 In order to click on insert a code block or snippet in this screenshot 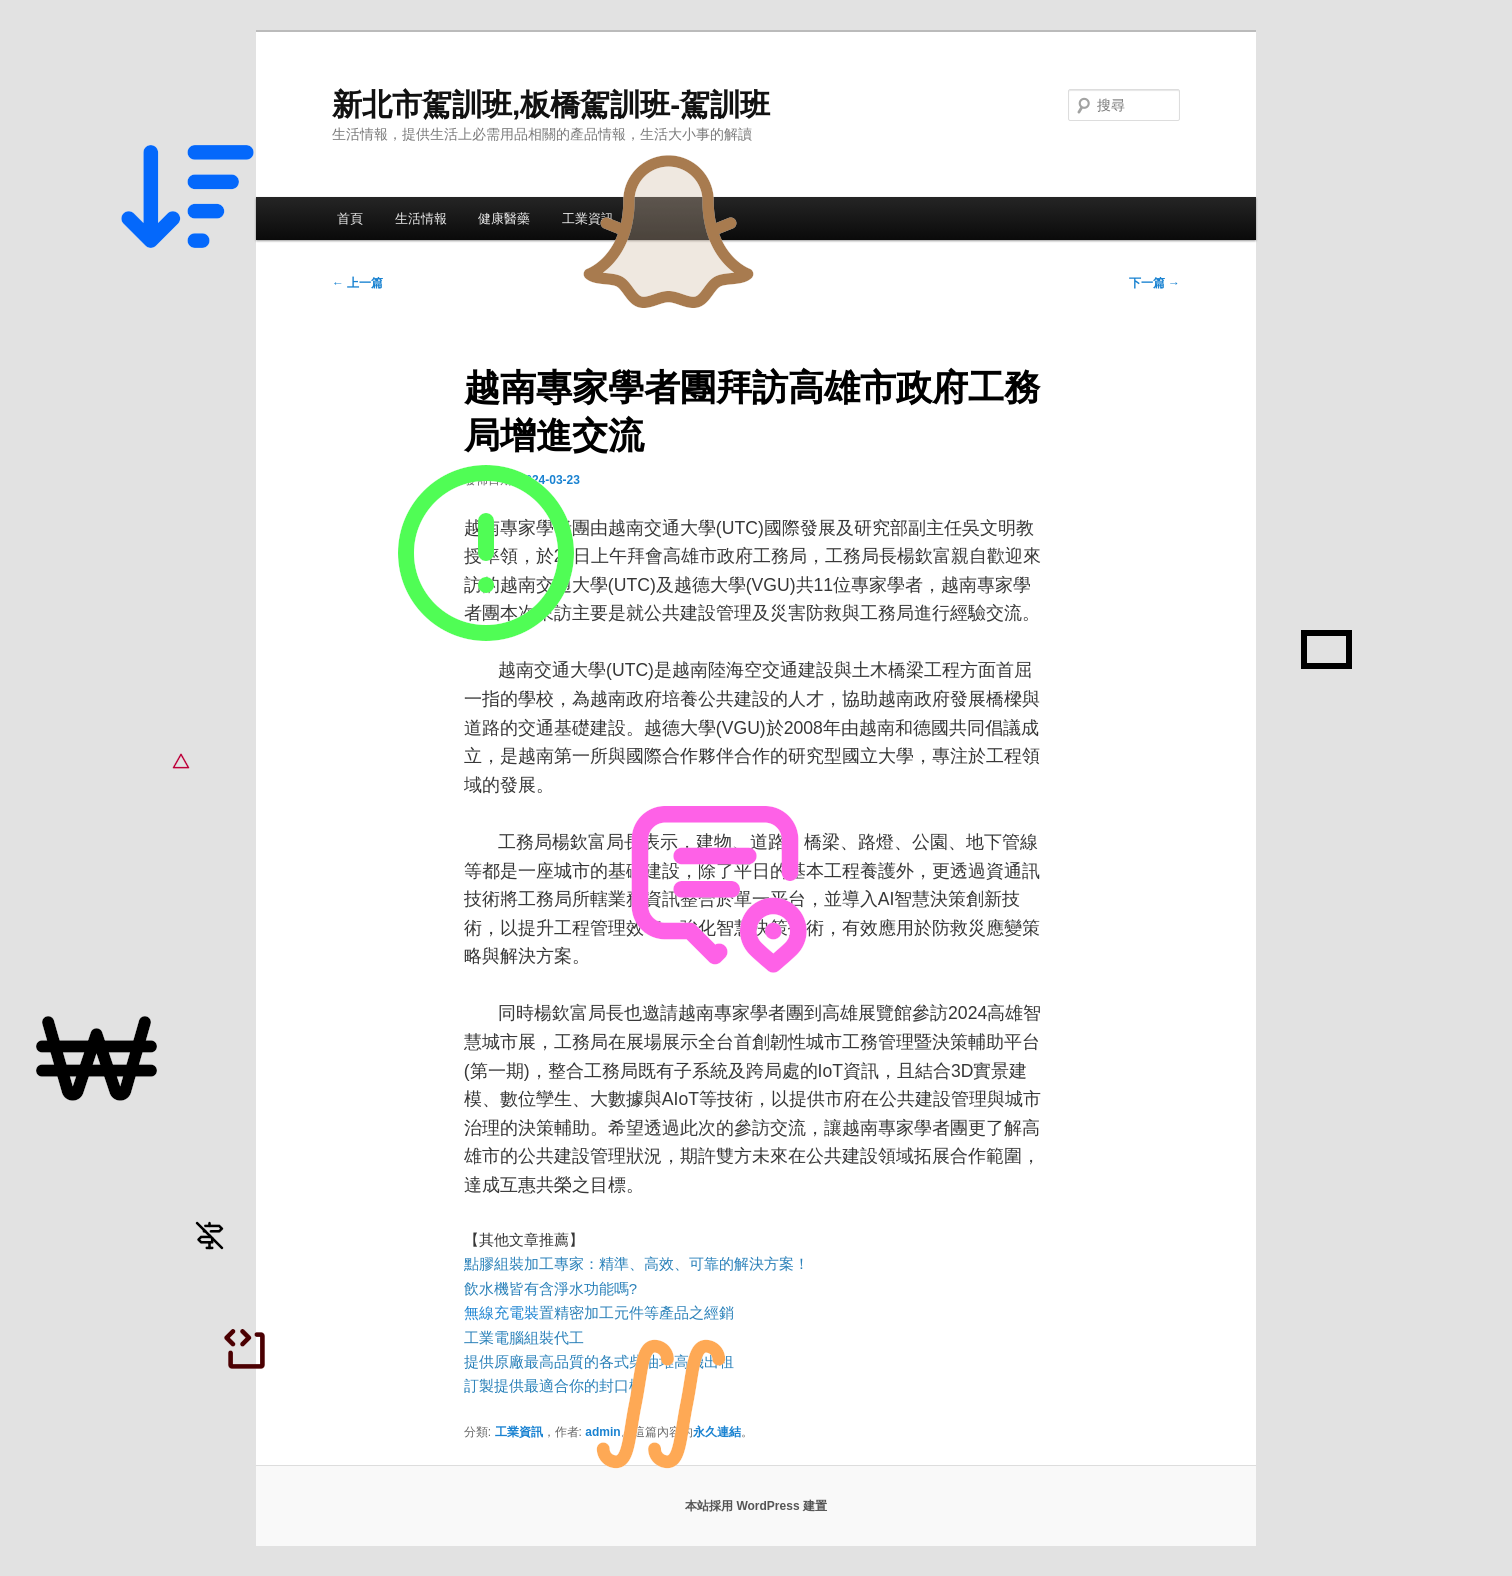, I will do `click(246, 1350)`.